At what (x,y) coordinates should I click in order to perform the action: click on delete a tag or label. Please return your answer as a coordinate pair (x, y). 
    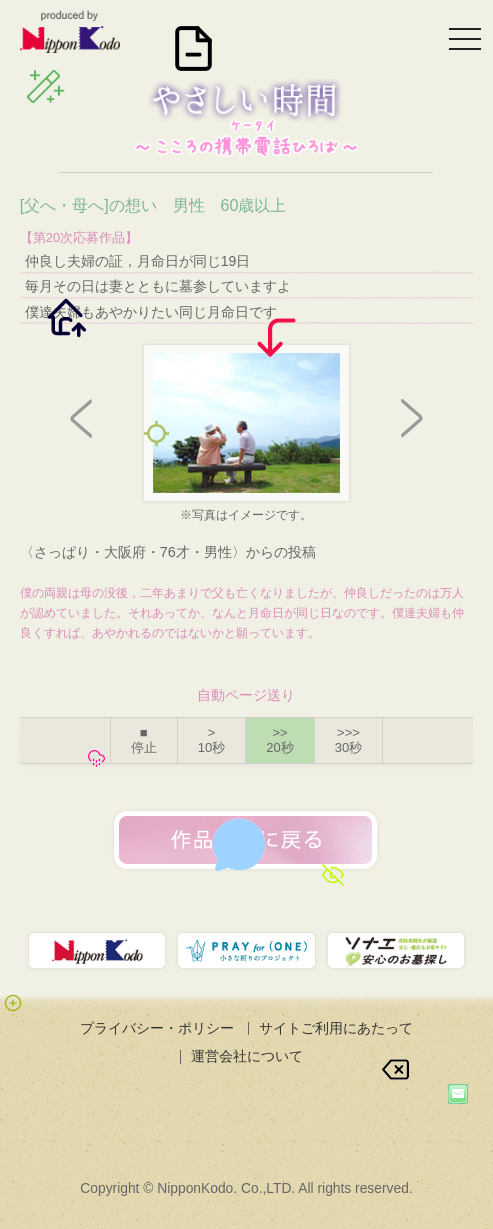
    Looking at the image, I should click on (395, 1069).